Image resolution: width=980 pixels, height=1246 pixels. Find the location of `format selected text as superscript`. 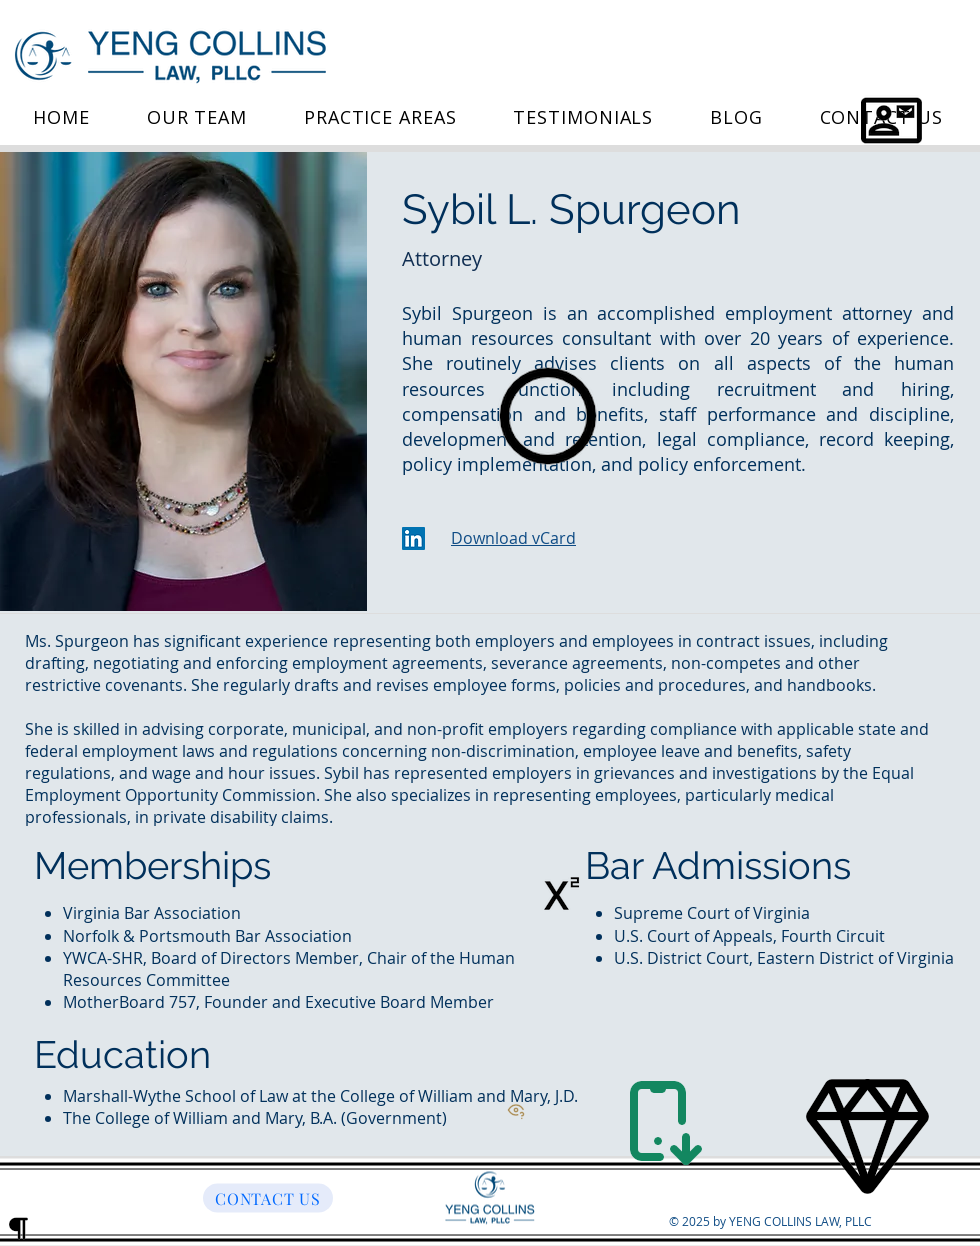

format selected text as superscript is located at coordinates (556, 893).